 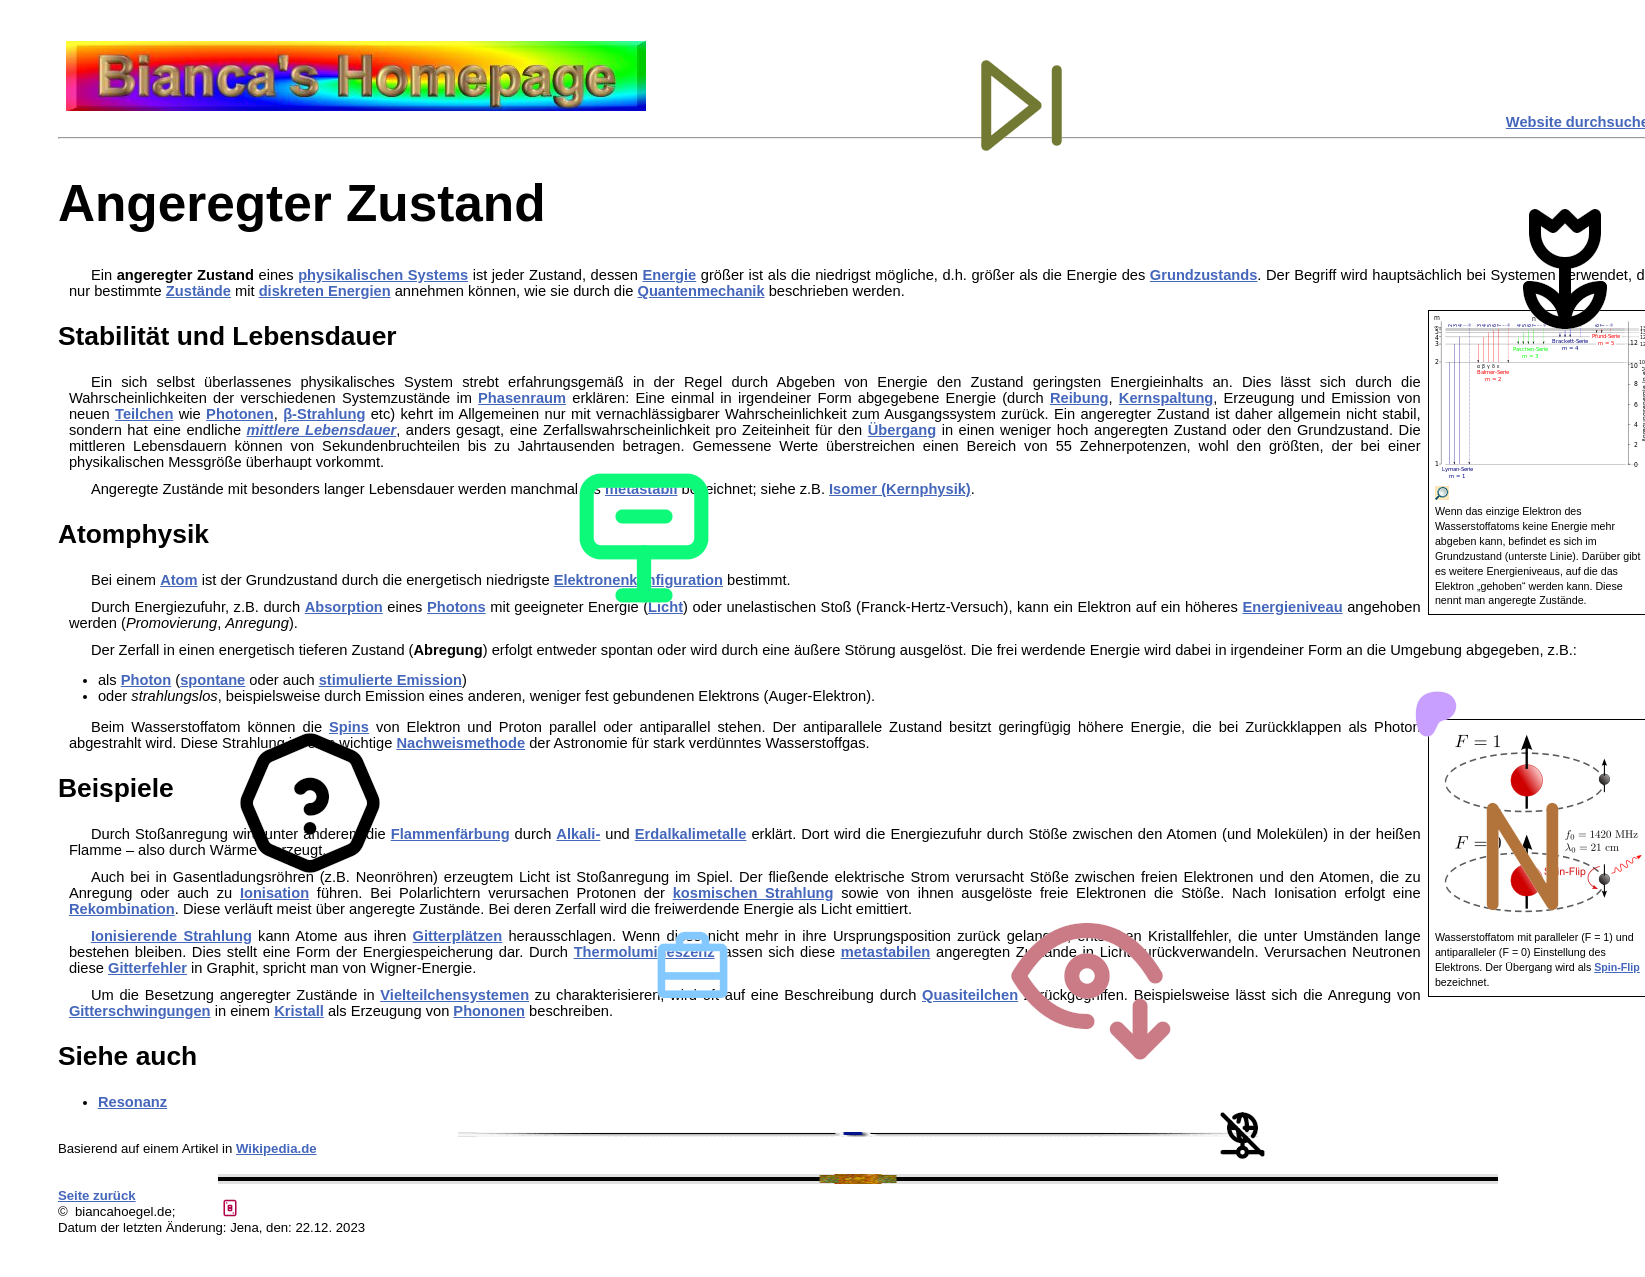 I want to click on network connection unavailable, so click(x=1242, y=1134).